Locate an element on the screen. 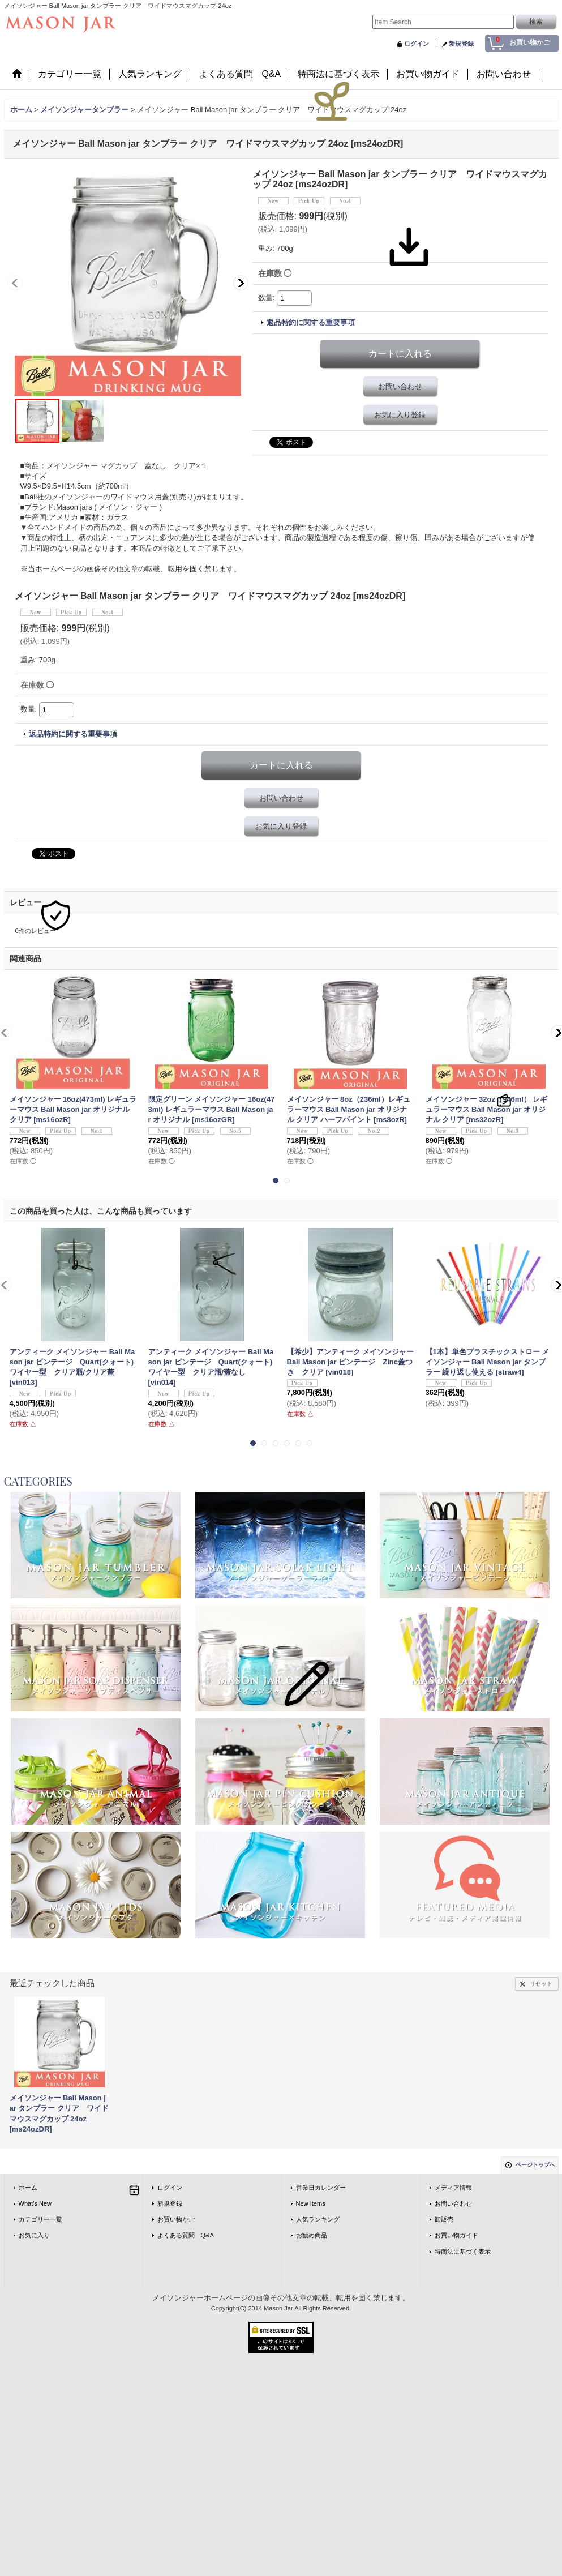 Image resolution: width=562 pixels, height=2576 pixels. download a file to your device is located at coordinates (409, 248).